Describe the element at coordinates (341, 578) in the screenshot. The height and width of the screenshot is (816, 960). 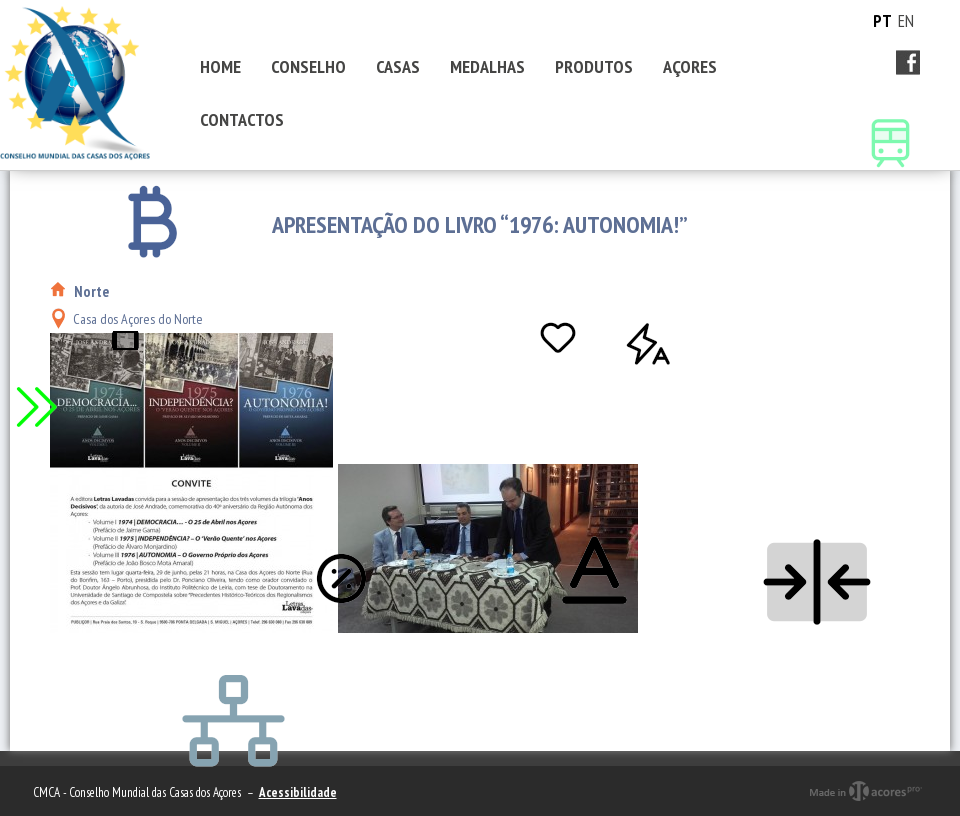
I see `view discount or percentage-based promotion` at that location.